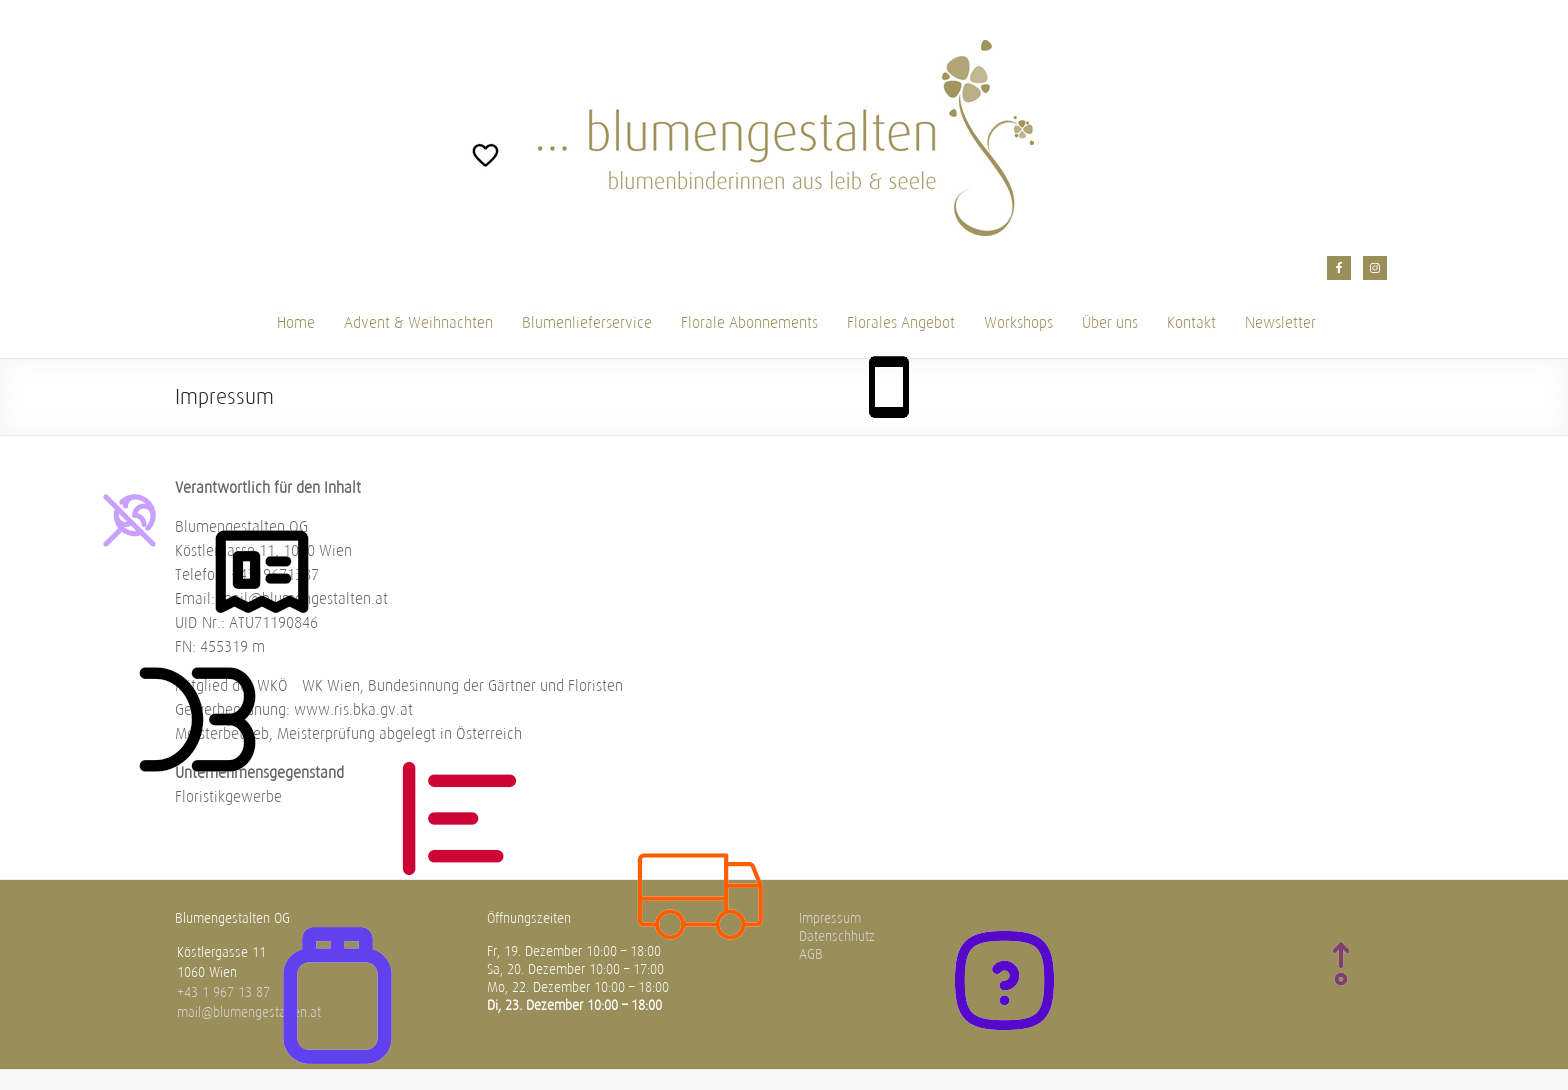 The height and width of the screenshot is (1090, 1568). I want to click on move item up in a list or sequence, so click(1341, 964).